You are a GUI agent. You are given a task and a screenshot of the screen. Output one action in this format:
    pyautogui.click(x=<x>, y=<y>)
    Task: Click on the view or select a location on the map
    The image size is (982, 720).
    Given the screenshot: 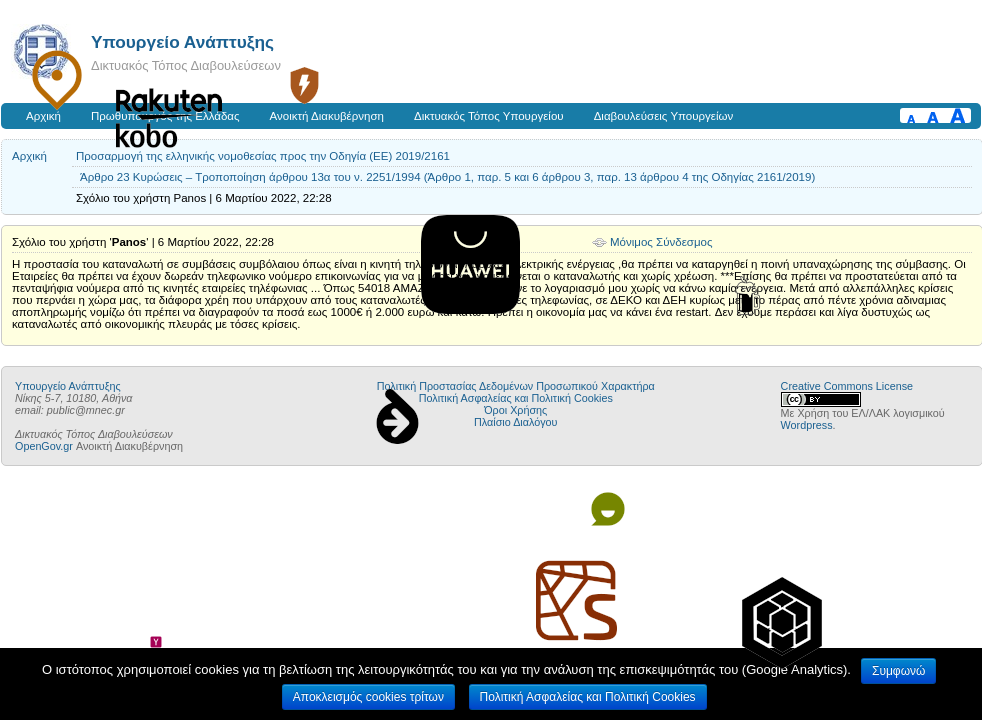 What is the action you would take?
    pyautogui.click(x=57, y=78)
    